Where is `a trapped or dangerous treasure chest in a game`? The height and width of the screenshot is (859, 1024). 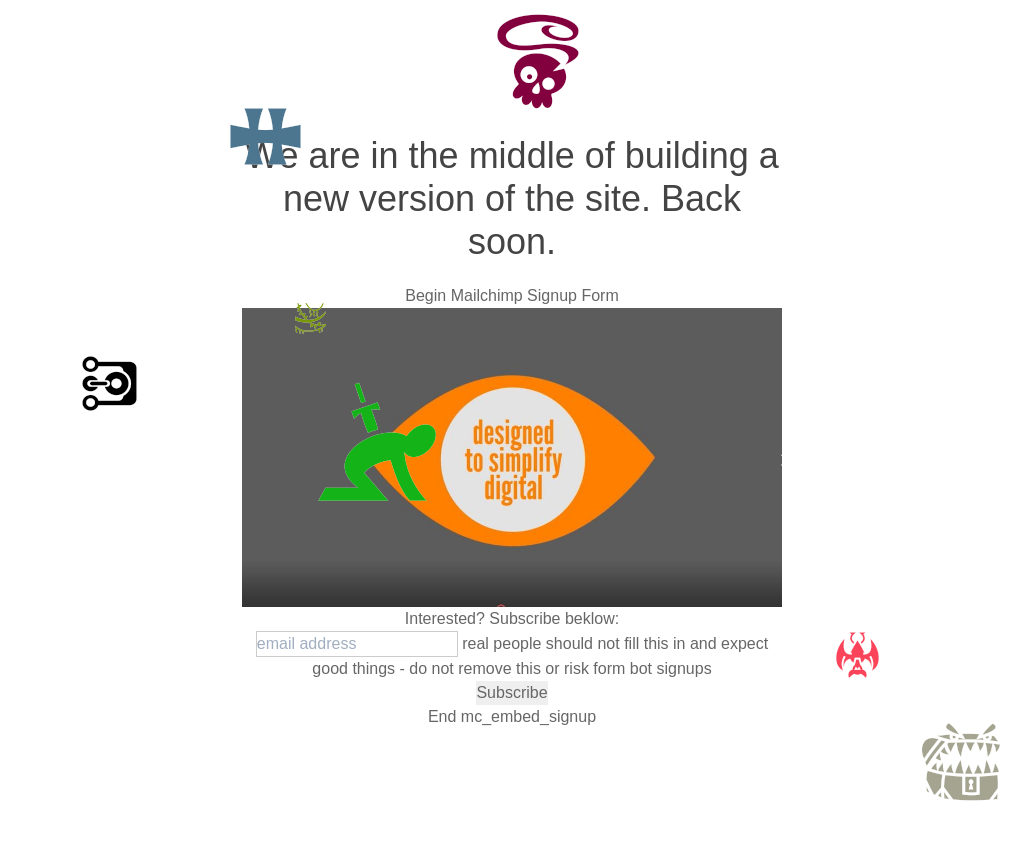
a trapped or dangerous treasure chest in a game is located at coordinates (961, 762).